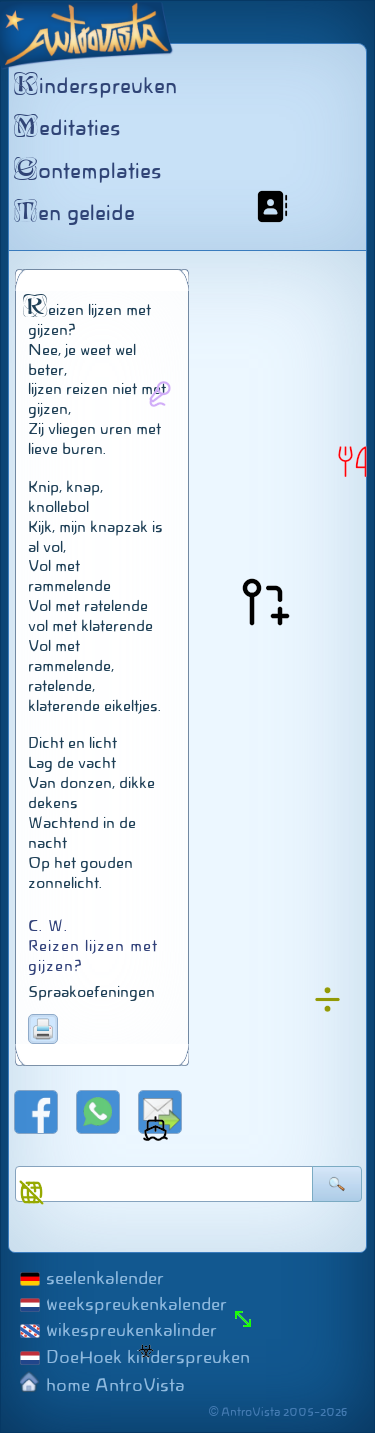 The height and width of the screenshot is (1433, 375). What do you see at coordinates (159, 394) in the screenshot?
I see `access voice recording or microphone input` at bounding box center [159, 394].